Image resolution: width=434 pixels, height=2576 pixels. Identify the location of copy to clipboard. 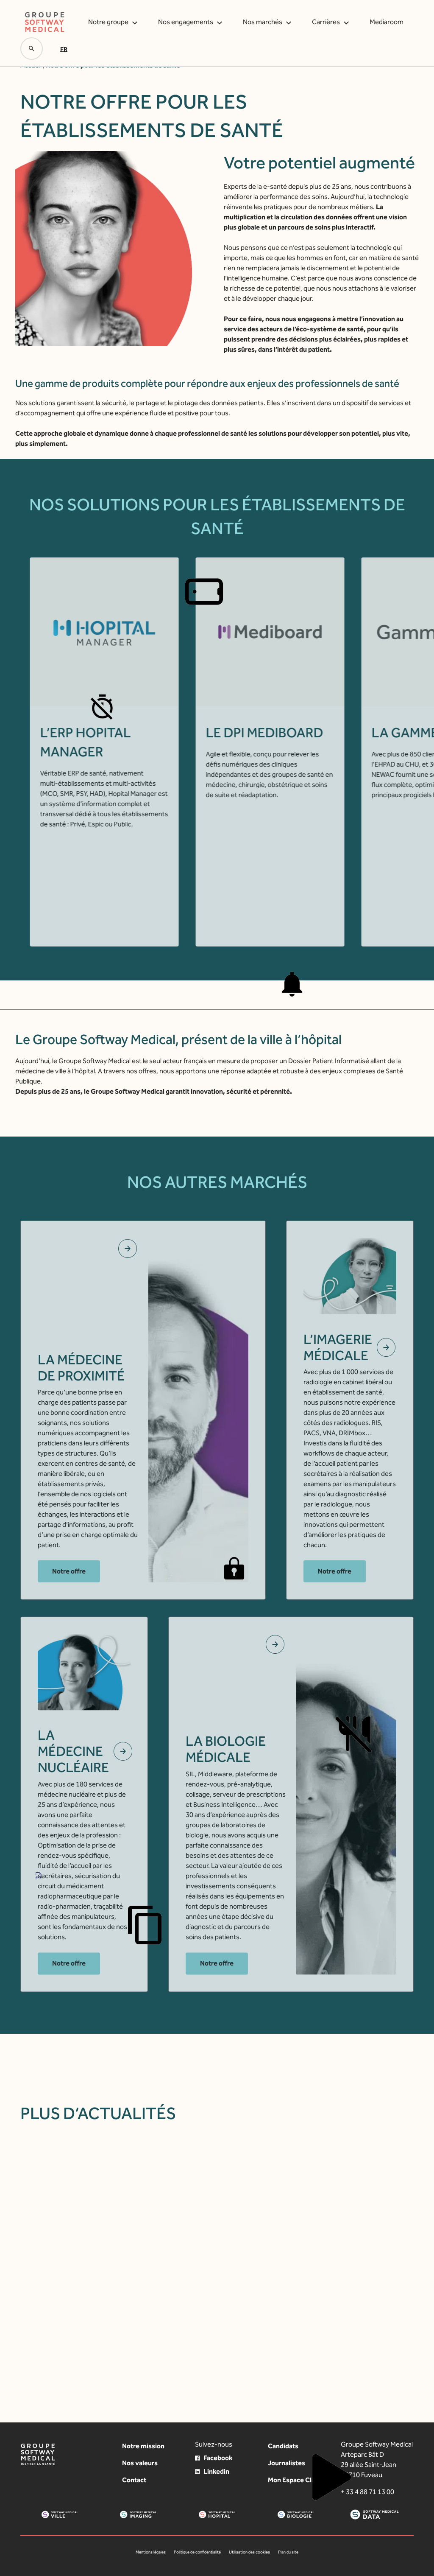
(145, 1925).